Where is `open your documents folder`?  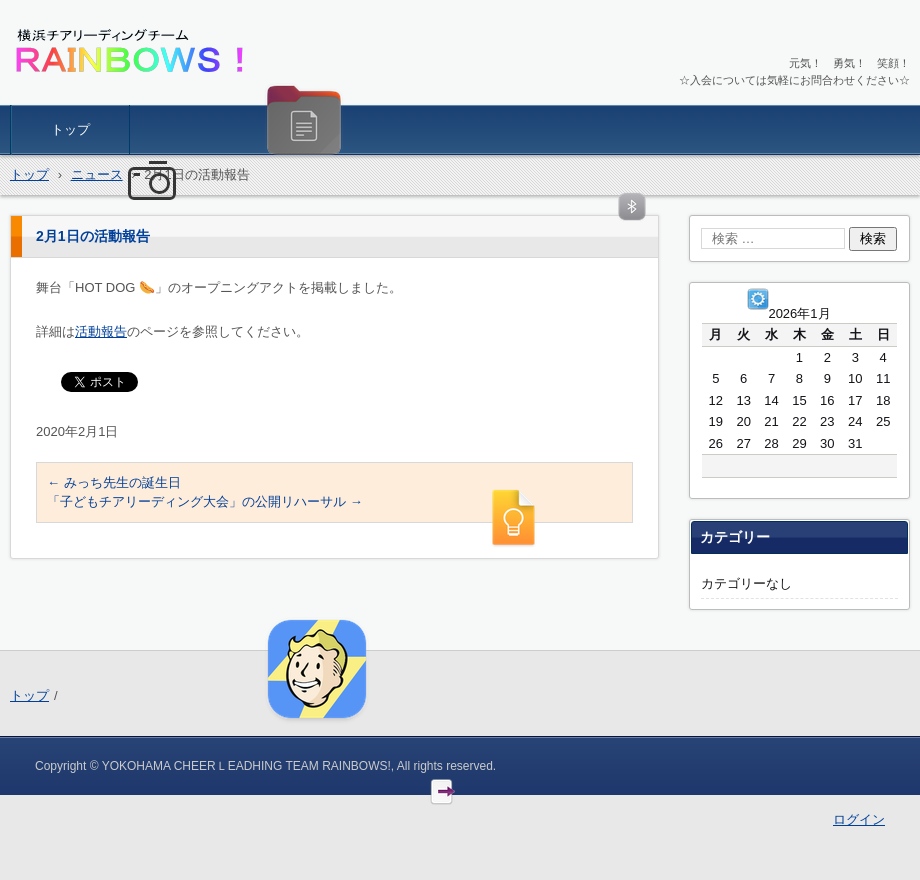 open your documents folder is located at coordinates (304, 120).